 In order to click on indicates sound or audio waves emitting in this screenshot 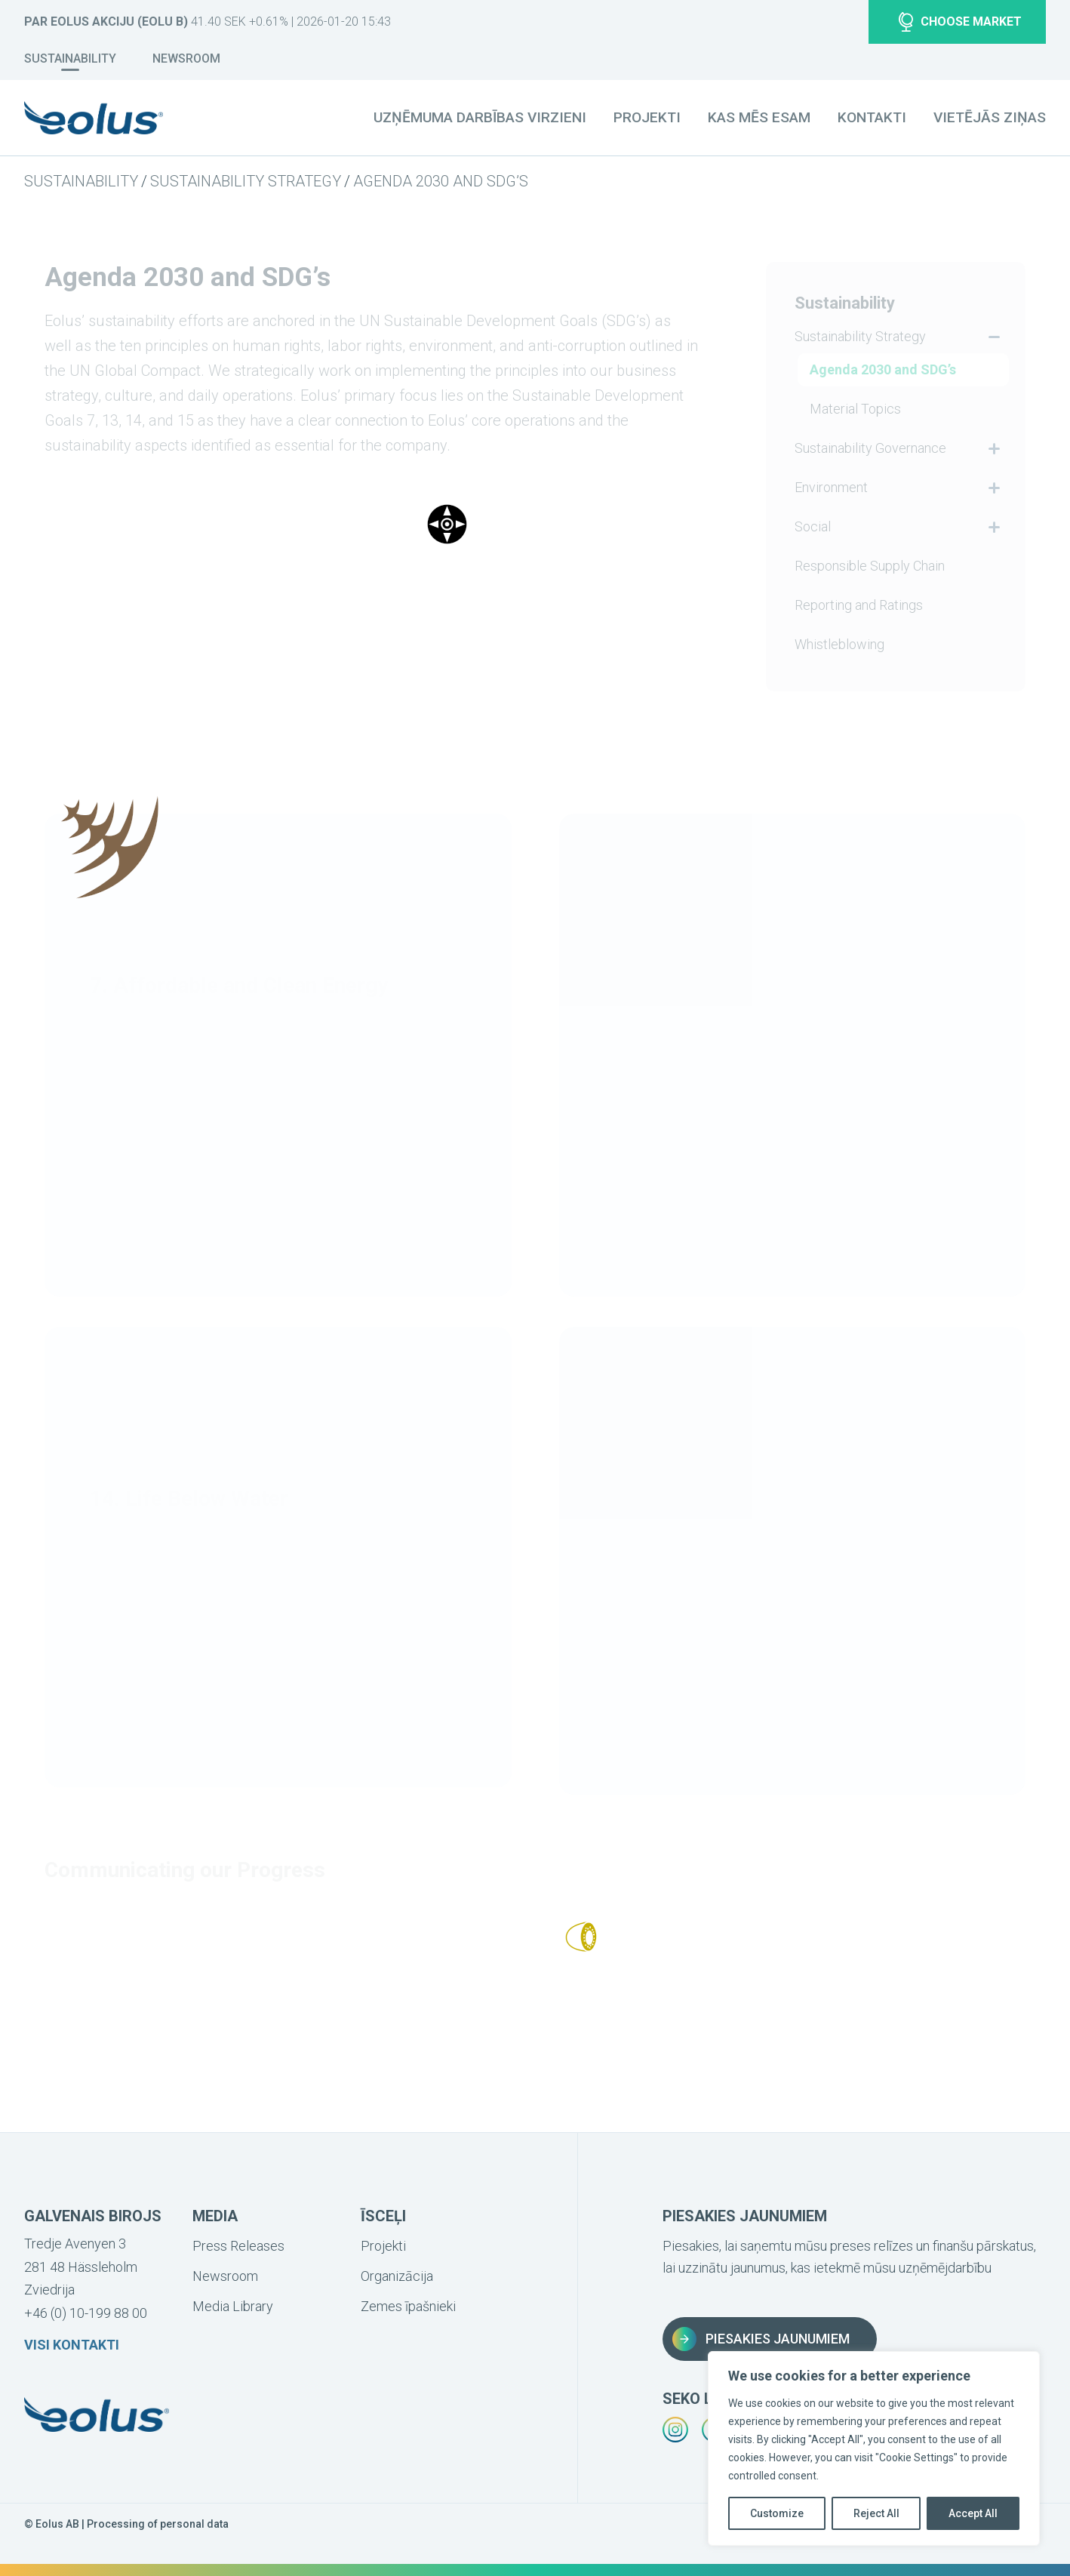, I will do `click(107, 848)`.